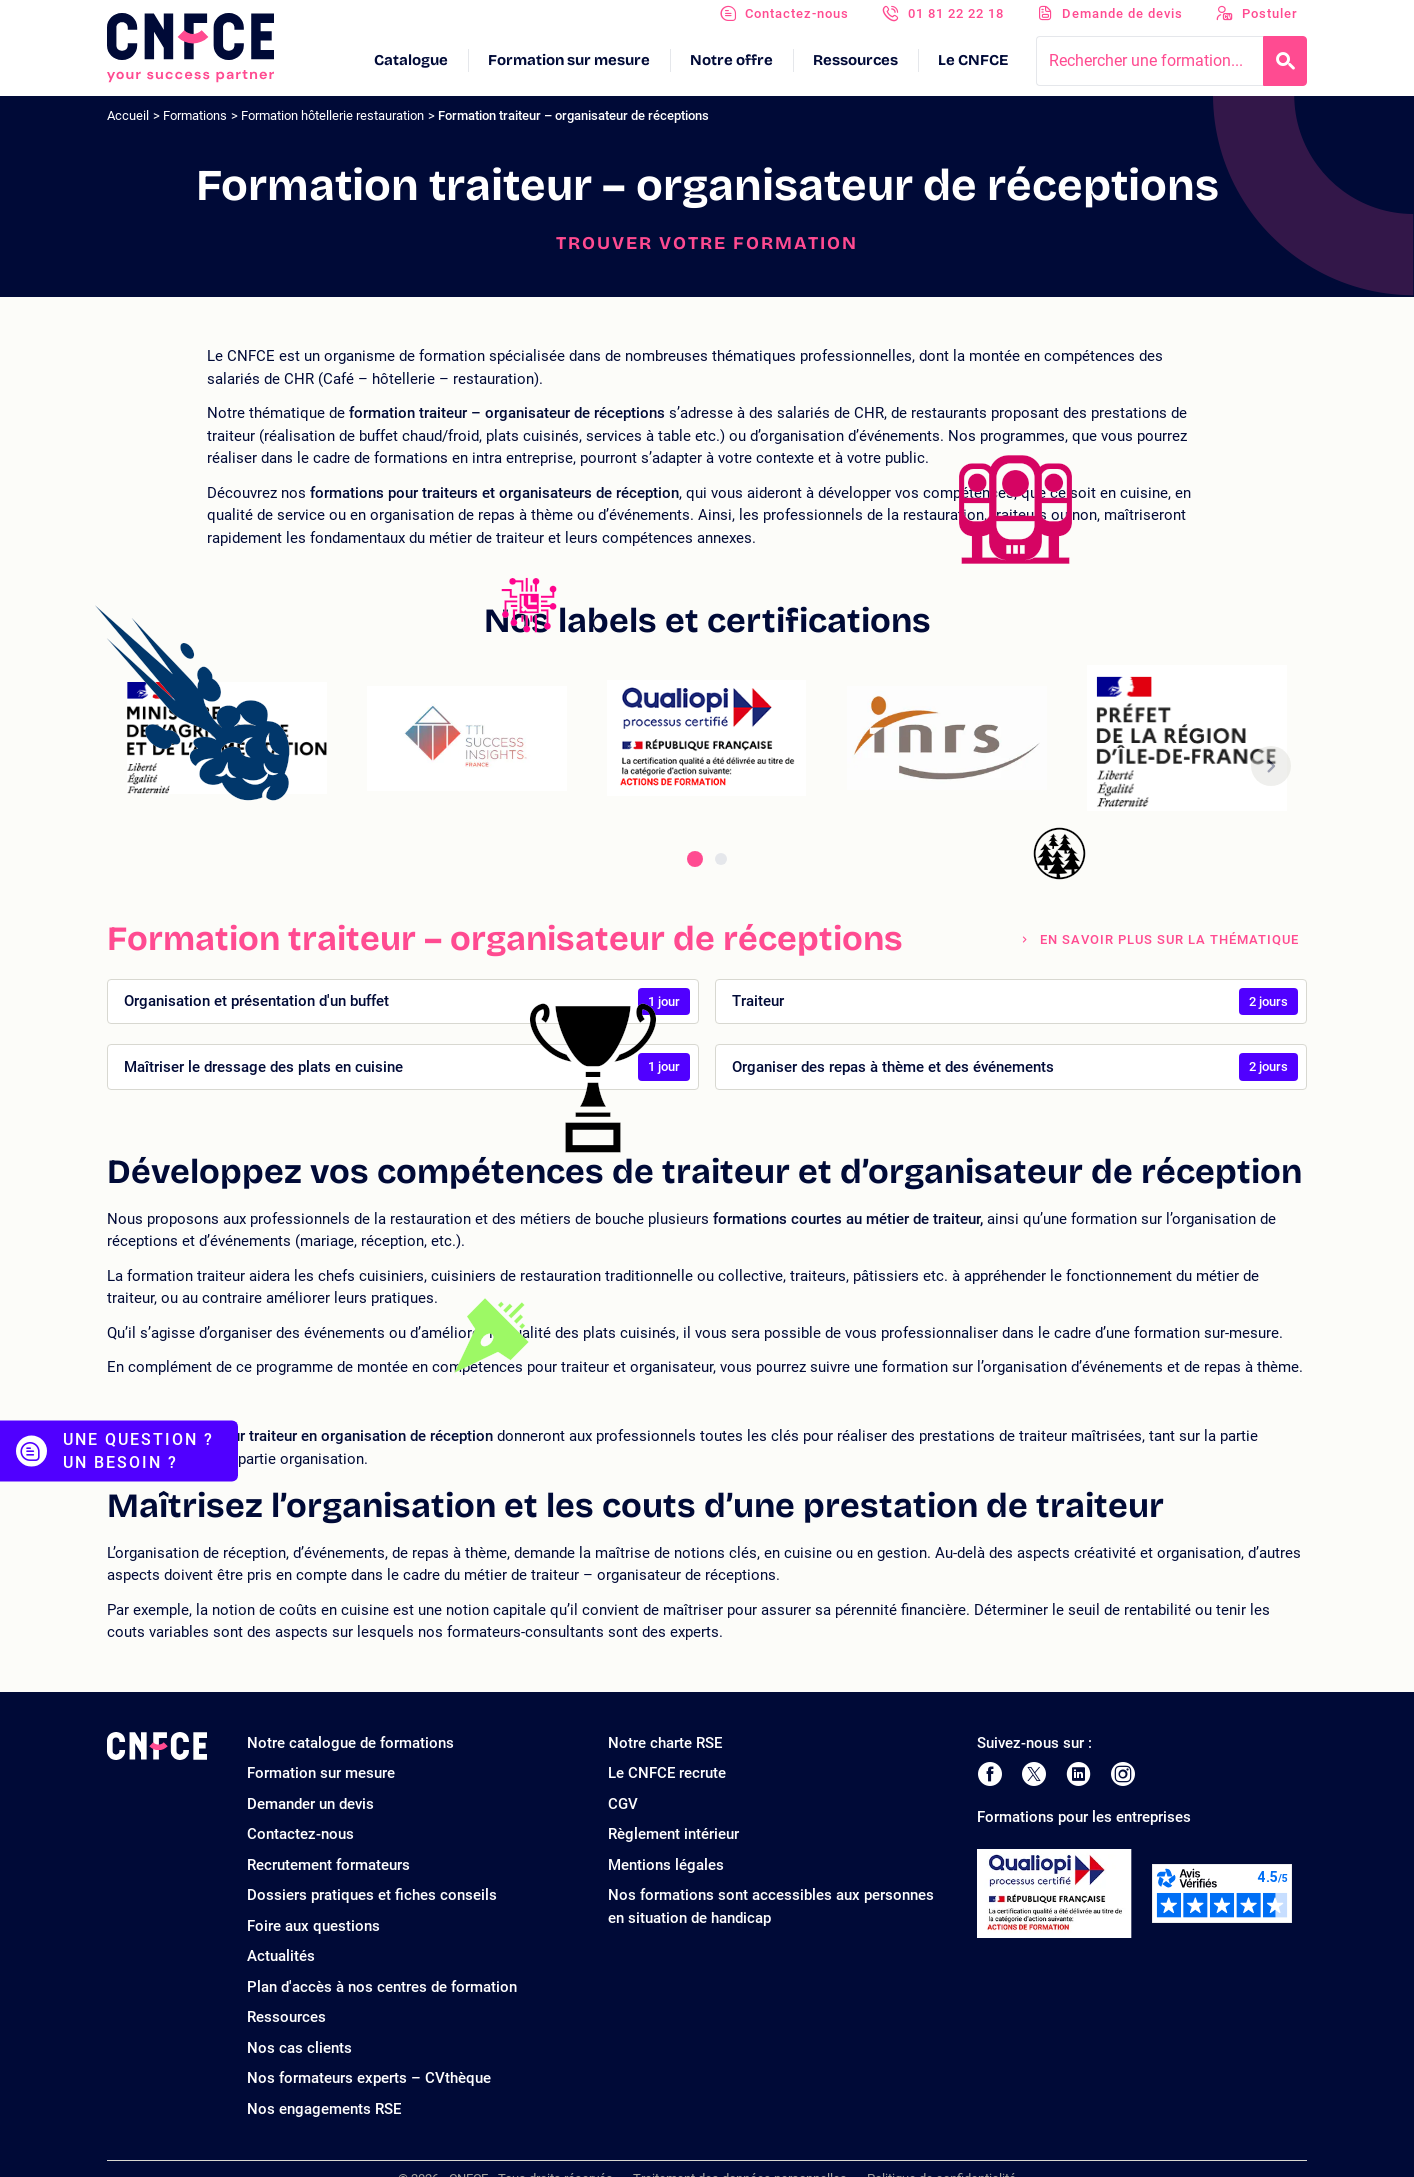 Image resolution: width=1414 pixels, height=2177 pixels. What do you see at coordinates (191, 702) in the screenshot?
I see `activate steam or vapor ability` at bounding box center [191, 702].